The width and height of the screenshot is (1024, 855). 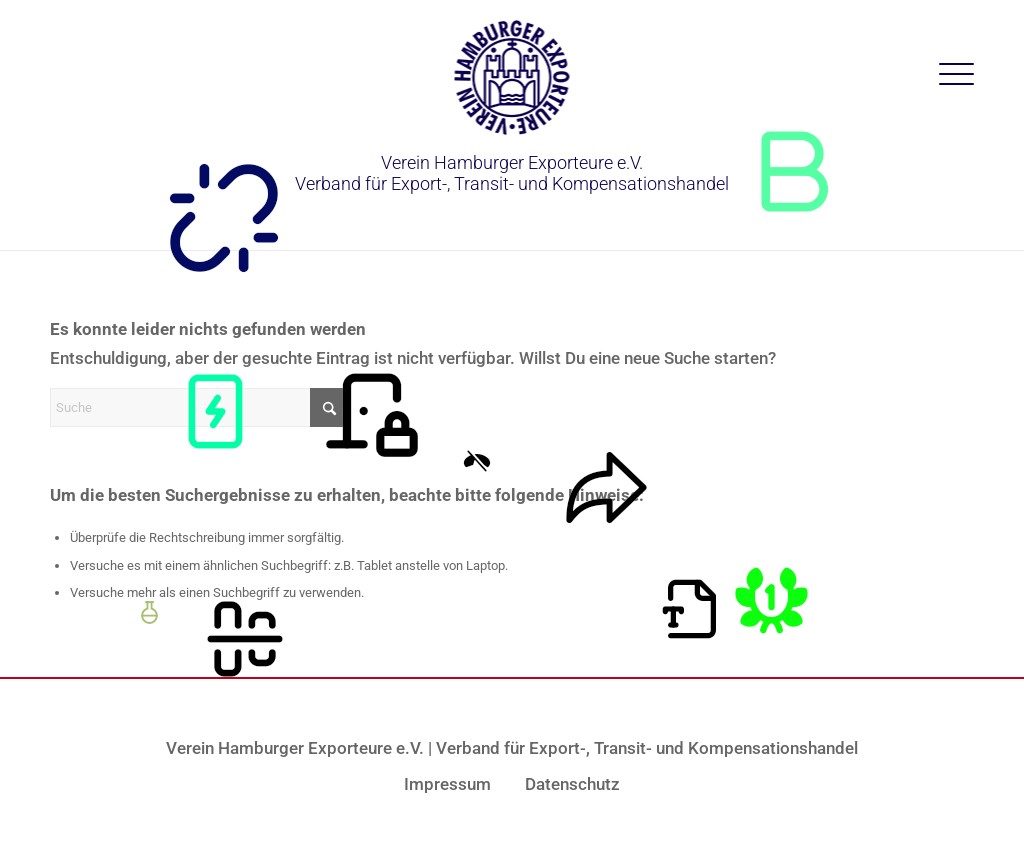 I want to click on text or document file type, so click(x=692, y=609).